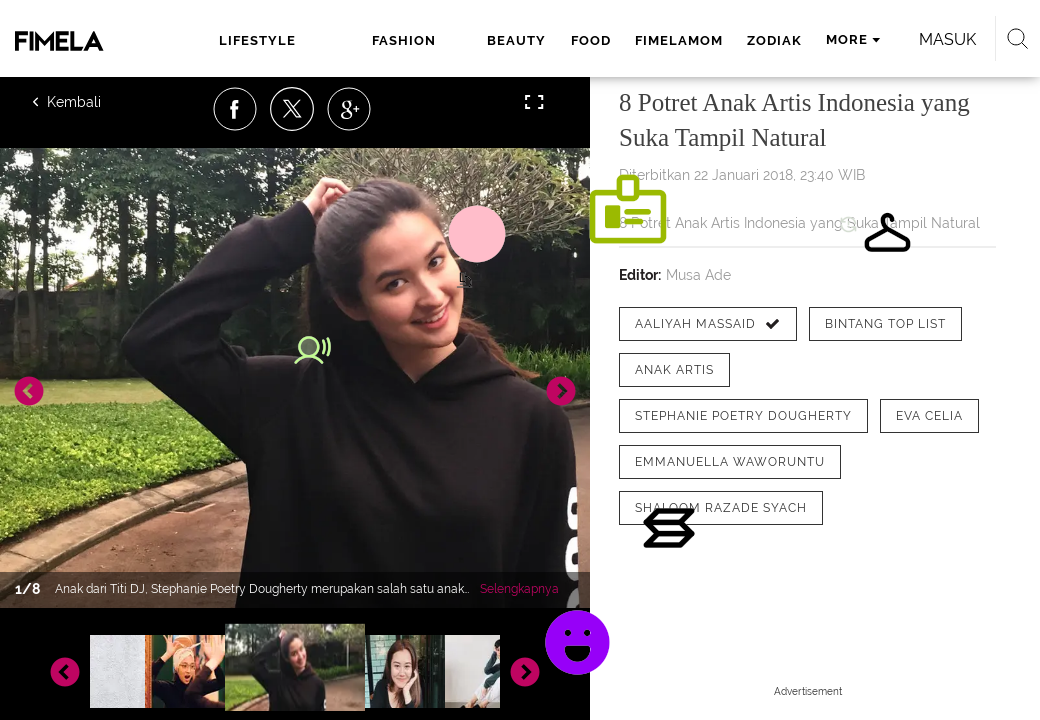 The width and height of the screenshot is (1040, 720). What do you see at coordinates (887, 233) in the screenshot?
I see `access your wardrobe or closet` at bounding box center [887, 233].